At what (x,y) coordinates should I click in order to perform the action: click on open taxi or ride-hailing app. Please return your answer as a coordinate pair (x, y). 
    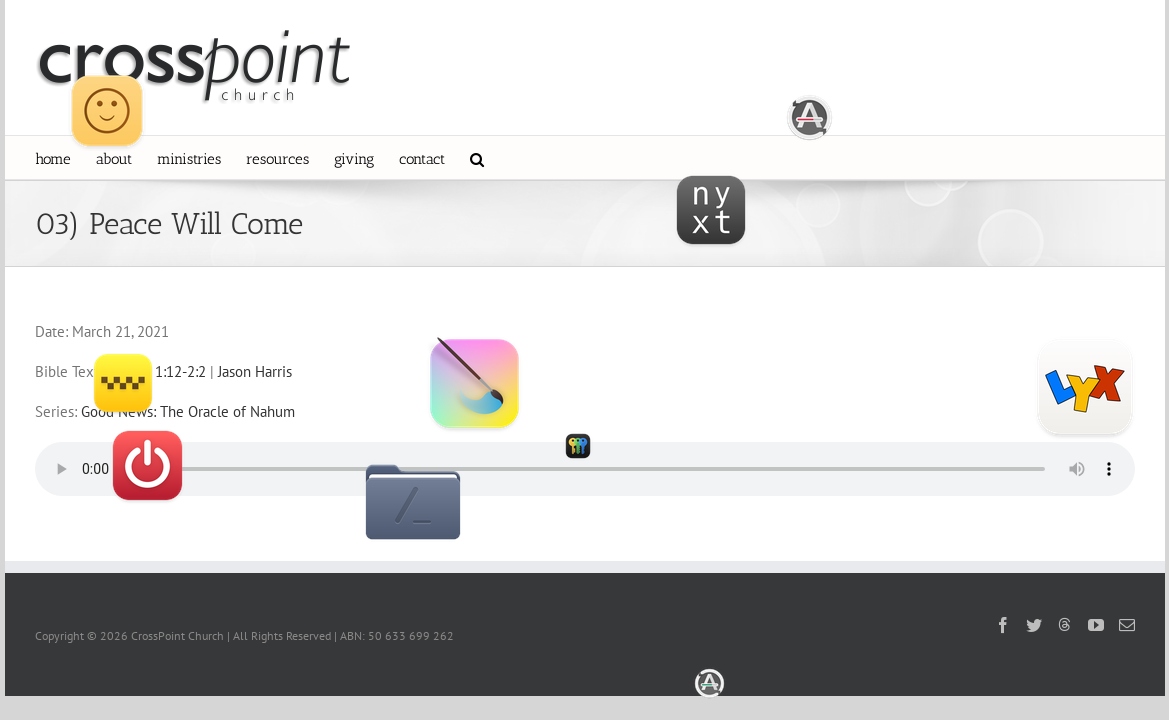
    Looking at the image, I should click on (123, 383).